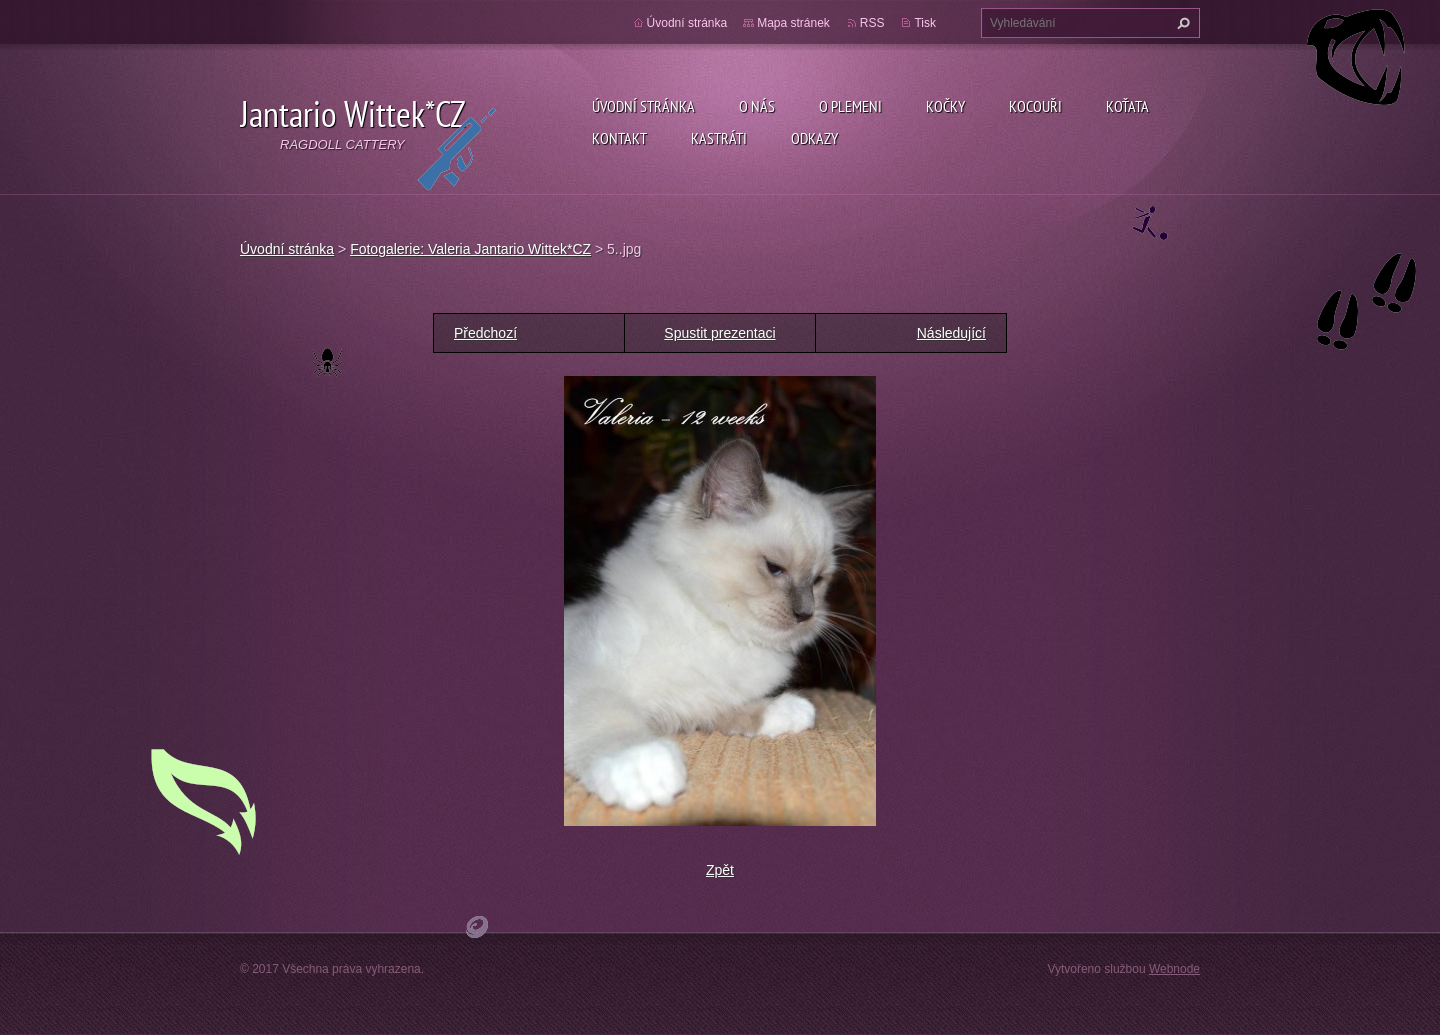 This screenshot has height=1035, width=1440. What do you see at coordinates (457, 149) in the screenshot?
I see `select the FAMAS assault rifle weapon` at bounding box center [457, 149].